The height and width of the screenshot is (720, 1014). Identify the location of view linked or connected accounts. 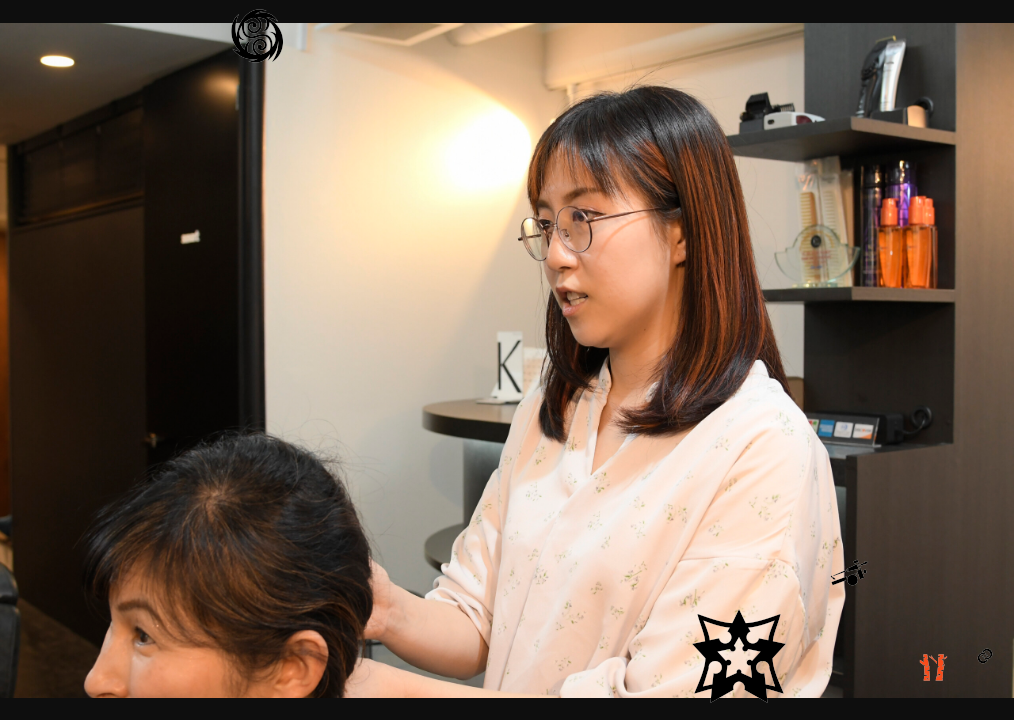
(985, 656).